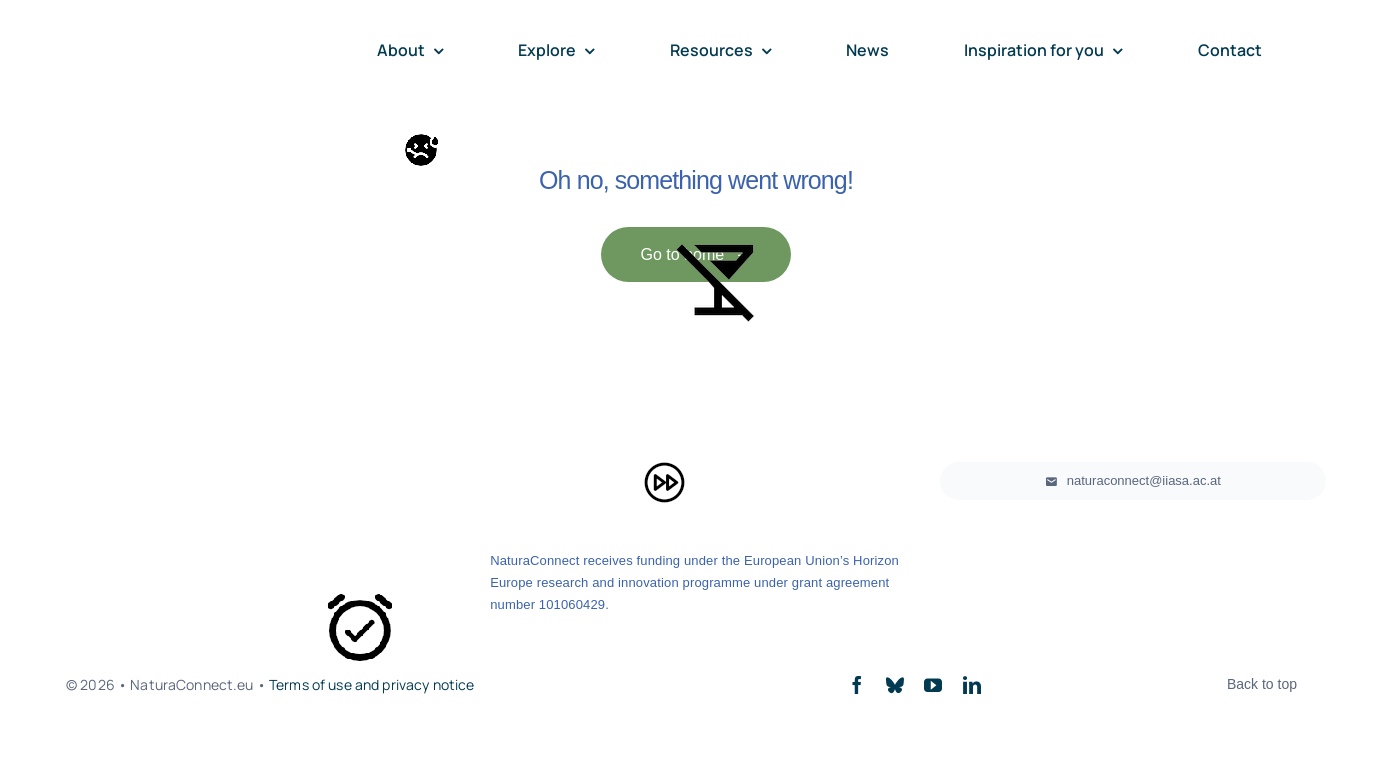 Image resolution: width=1392 pixels, height=770 pixels. What do you see at coordinates (360, 627) in the screenshot?
I see `alarm is set and active` at bounding box center [360, 627].